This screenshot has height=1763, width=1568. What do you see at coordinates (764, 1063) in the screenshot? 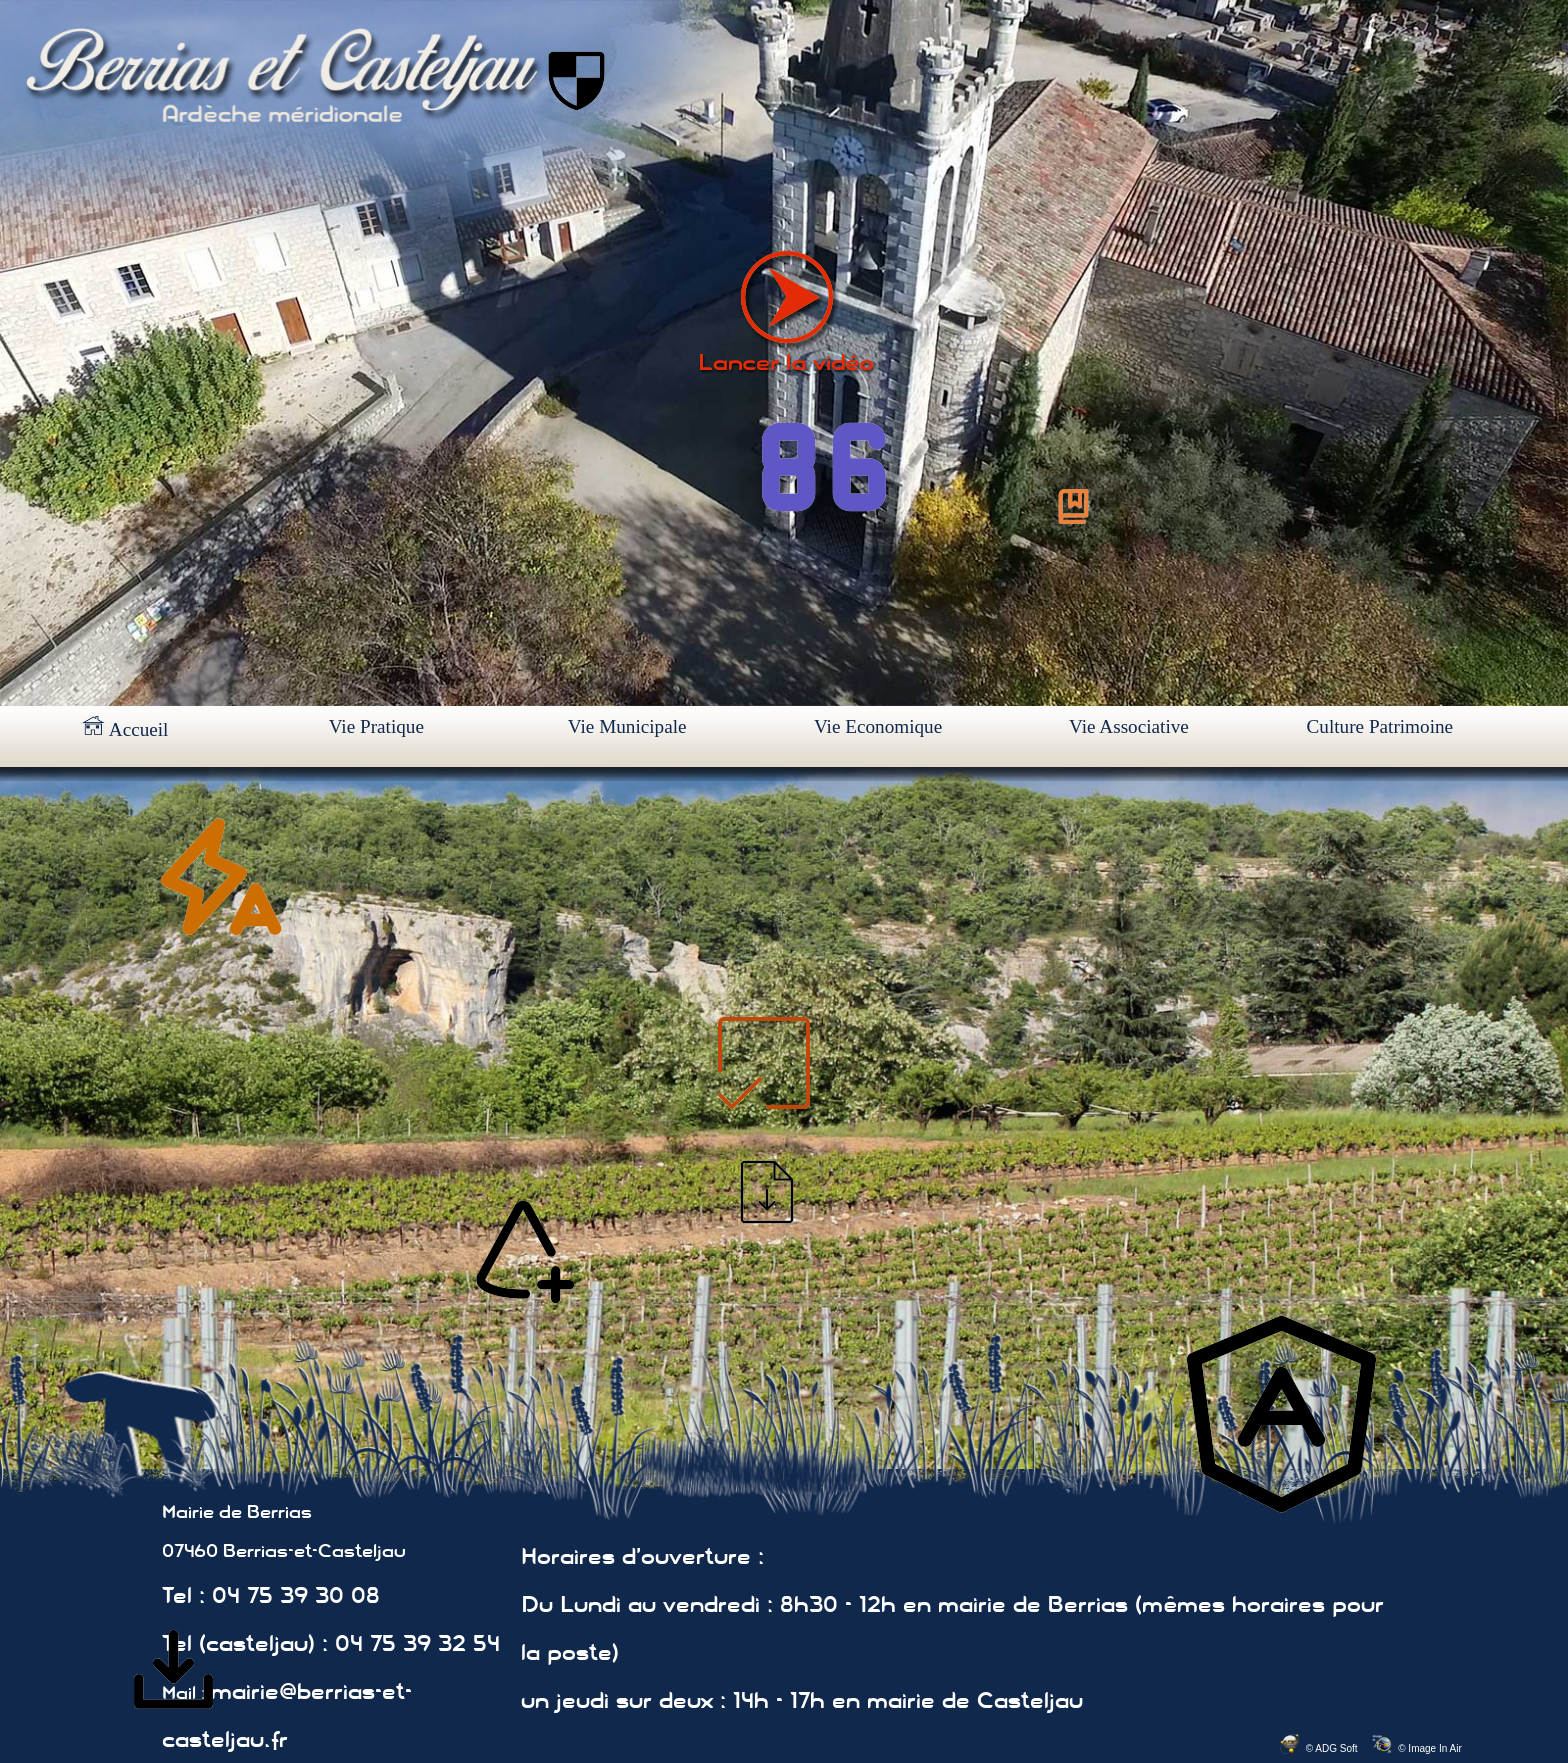
I see `mark task as complete` at bounding box center [764, 1063].